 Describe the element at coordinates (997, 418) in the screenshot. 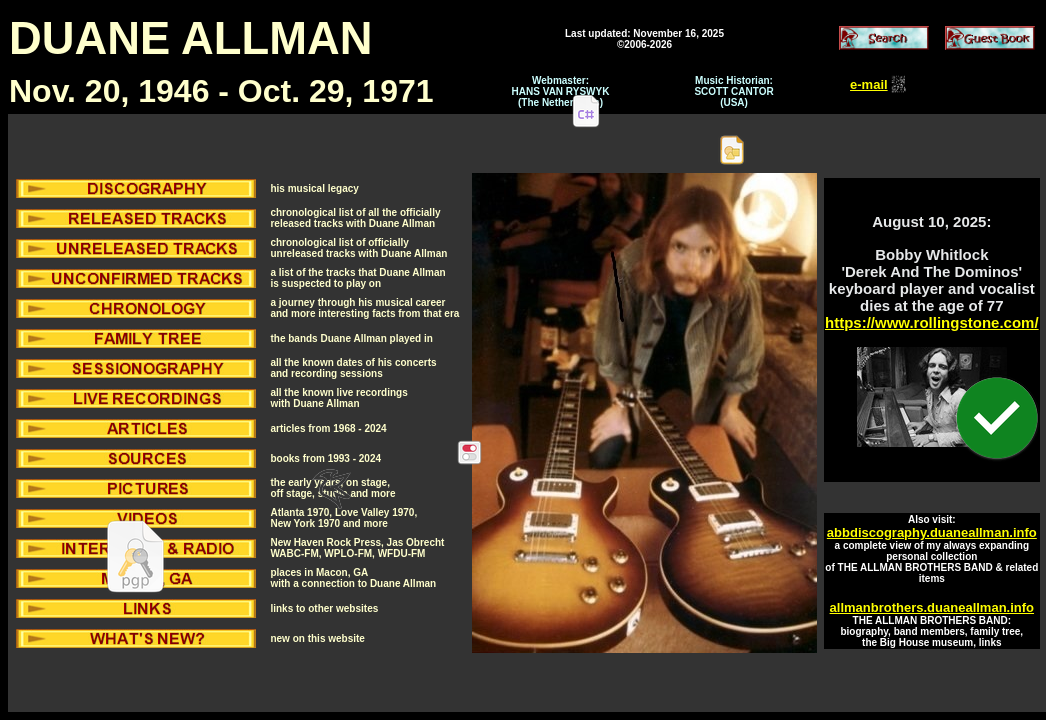

I see `confirm or accept an action` at that location.